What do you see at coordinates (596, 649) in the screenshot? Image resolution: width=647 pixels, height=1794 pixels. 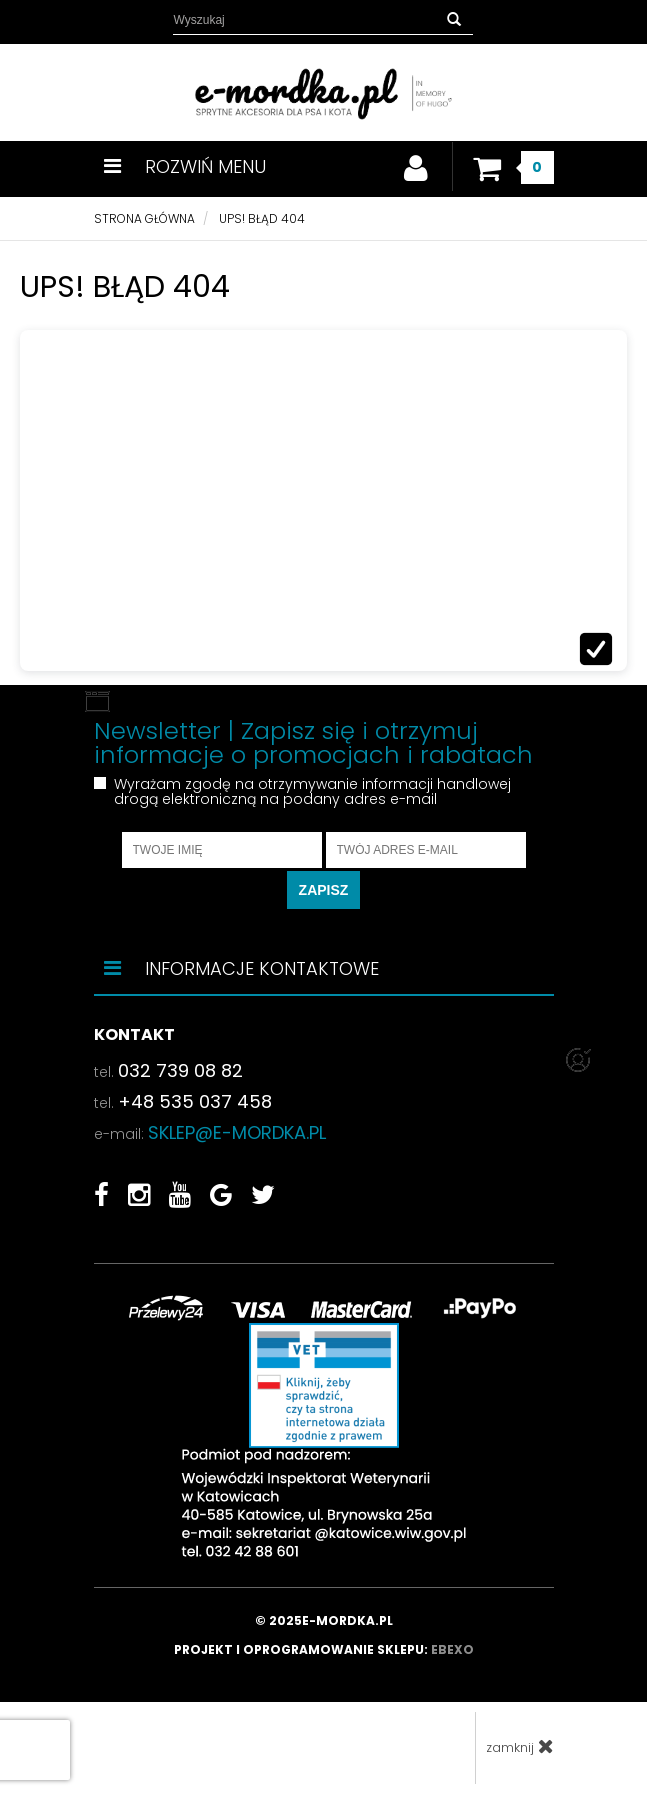 I see `mark task as complete` at bounding box center [596, 649].